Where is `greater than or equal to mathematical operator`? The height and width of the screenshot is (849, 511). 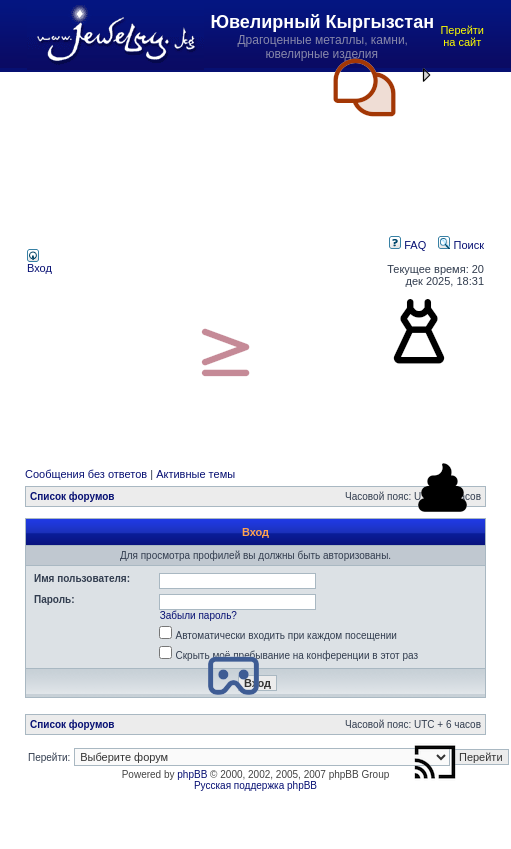 greater than or equal to mathematical operator is located at coordinates (224, 353).